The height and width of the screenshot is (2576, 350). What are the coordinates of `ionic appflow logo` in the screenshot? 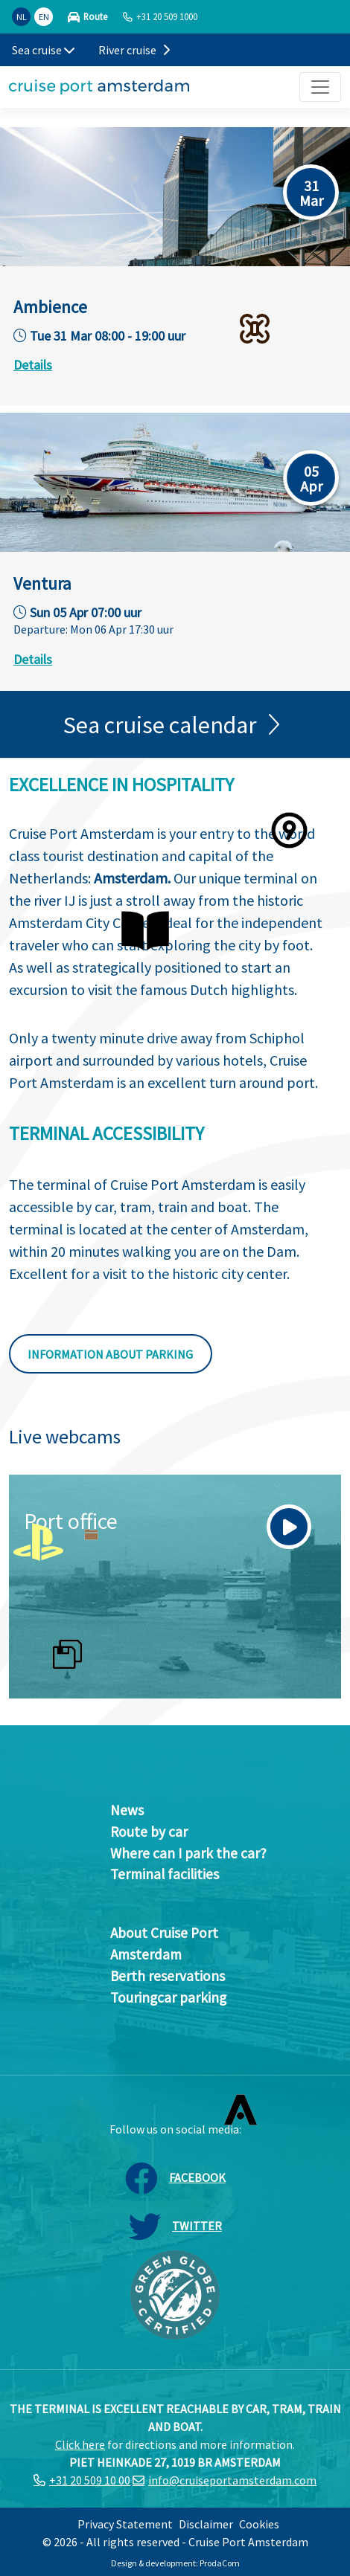 It's located at (241, 2110).